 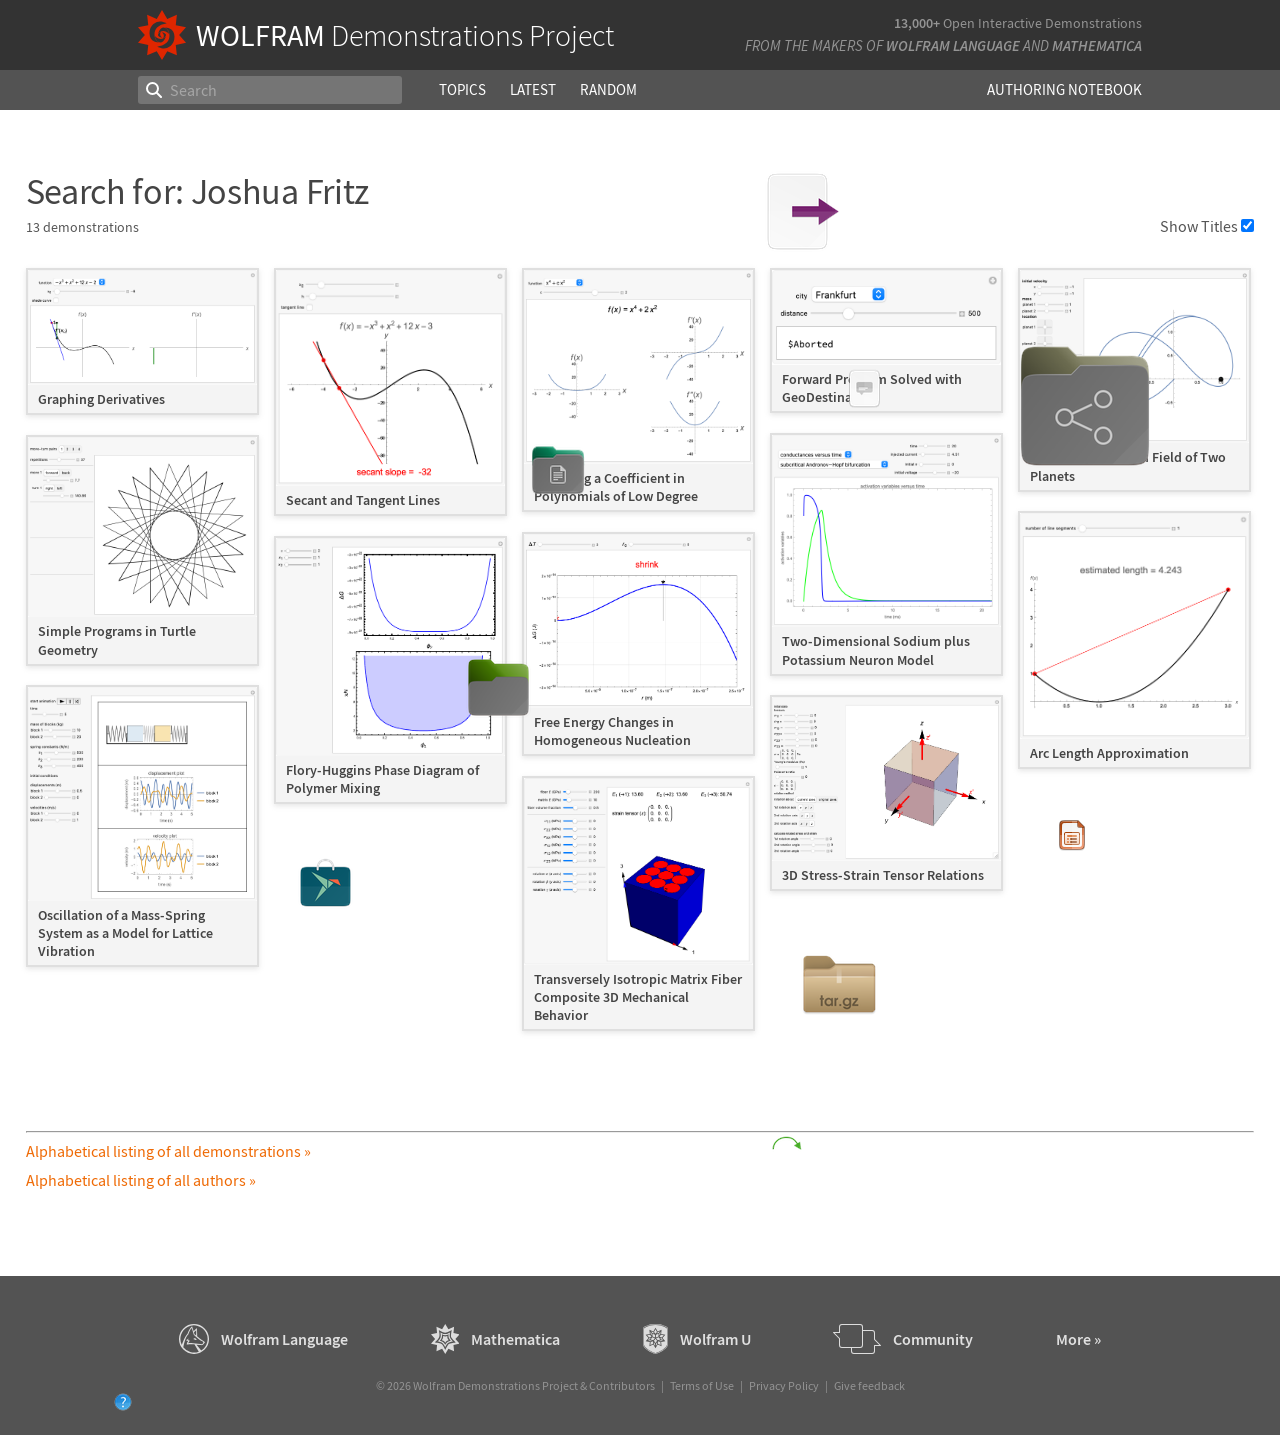 I want to click on drop file here to move into folder, so click(x=498, y=687).